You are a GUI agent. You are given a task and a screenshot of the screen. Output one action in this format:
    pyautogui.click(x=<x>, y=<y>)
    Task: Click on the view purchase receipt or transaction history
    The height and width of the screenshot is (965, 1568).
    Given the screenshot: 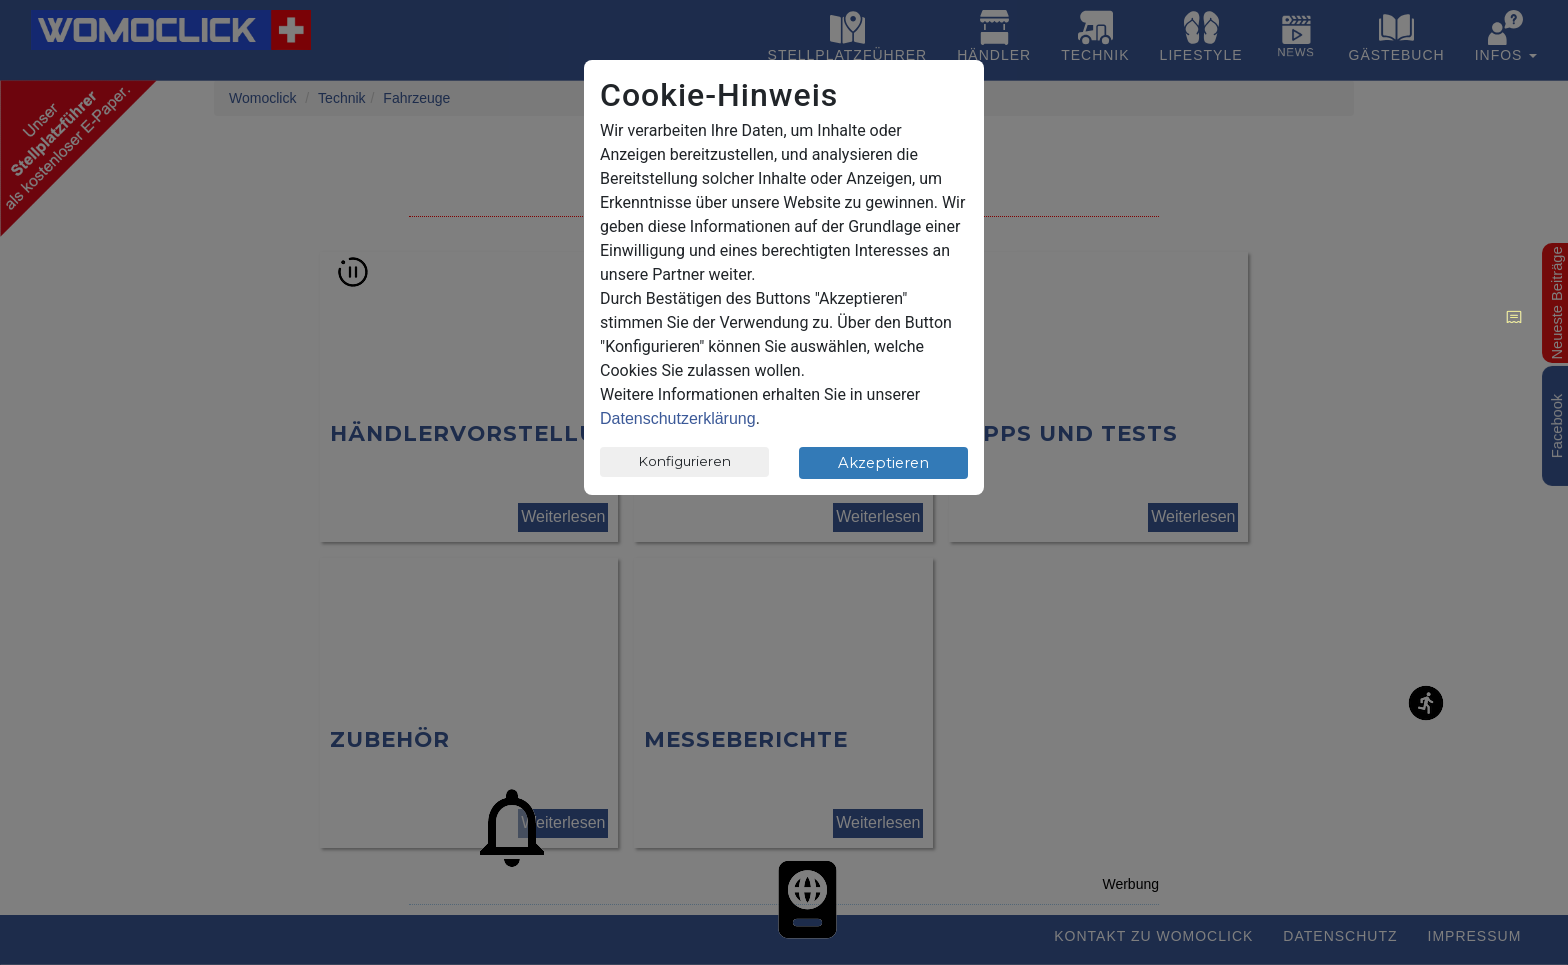 What is the action you would take?
    pyautogui.click(x=1514, y=317)
    